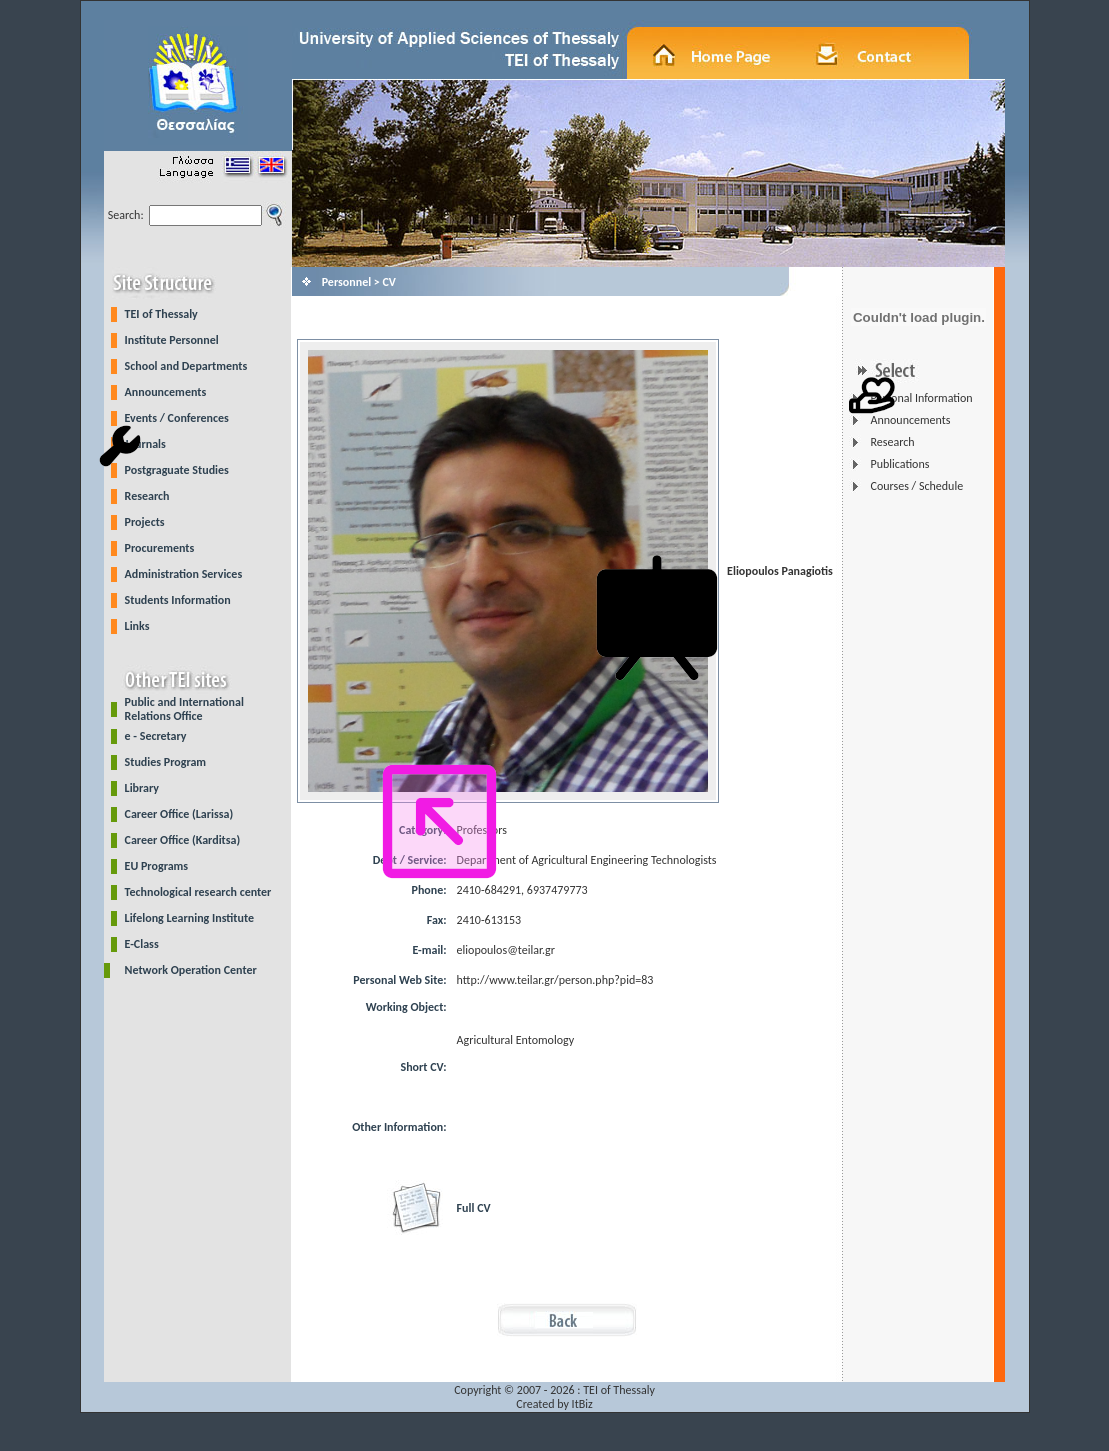 This screenshot has height=1451, width=1109. Describe the element at coordinates (873, 396) in the screenshot. I see `donate or give to charity` at that location.